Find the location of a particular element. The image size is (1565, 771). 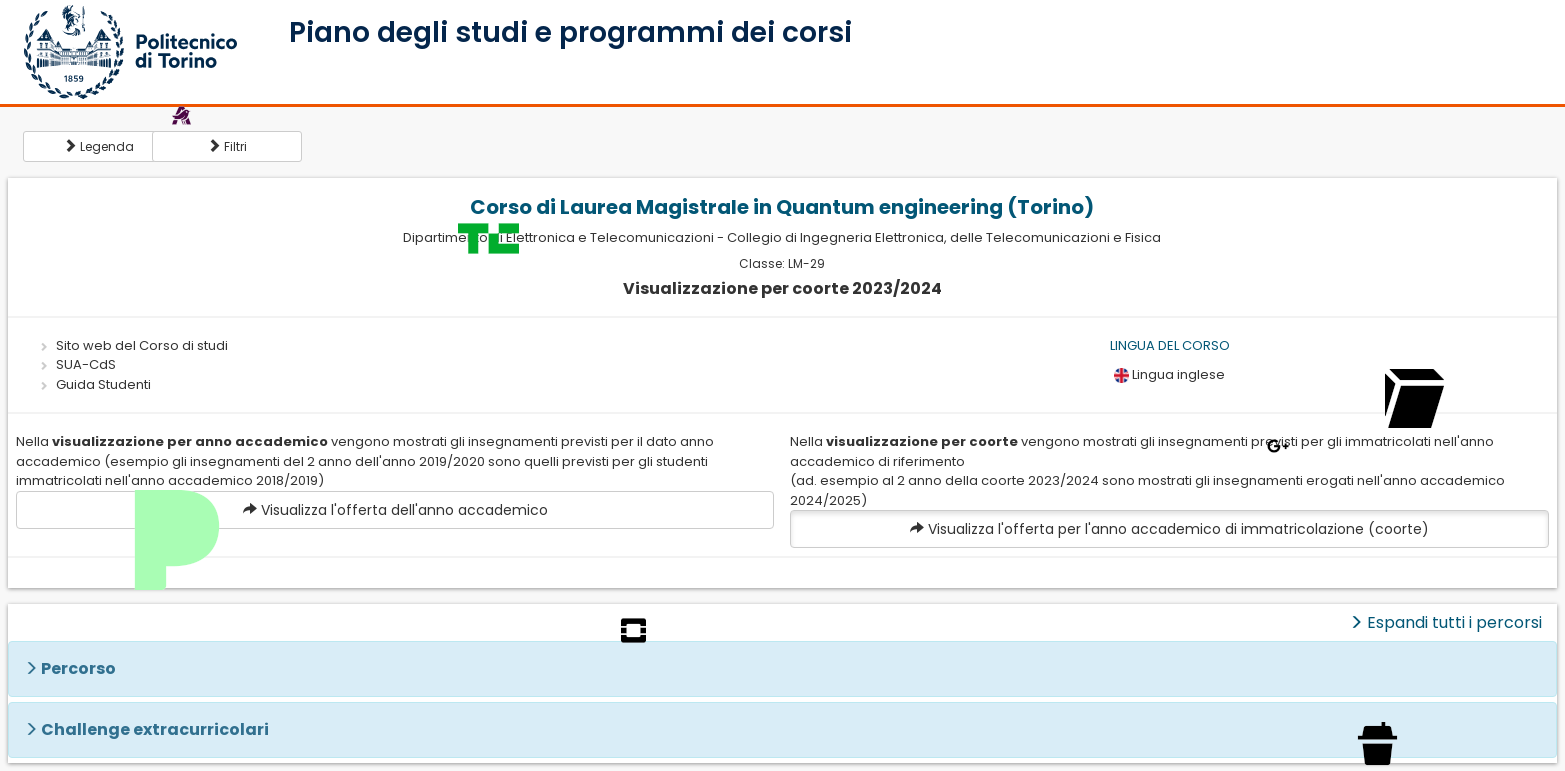

visit techcrunch website is located at coordinates (488, 238).